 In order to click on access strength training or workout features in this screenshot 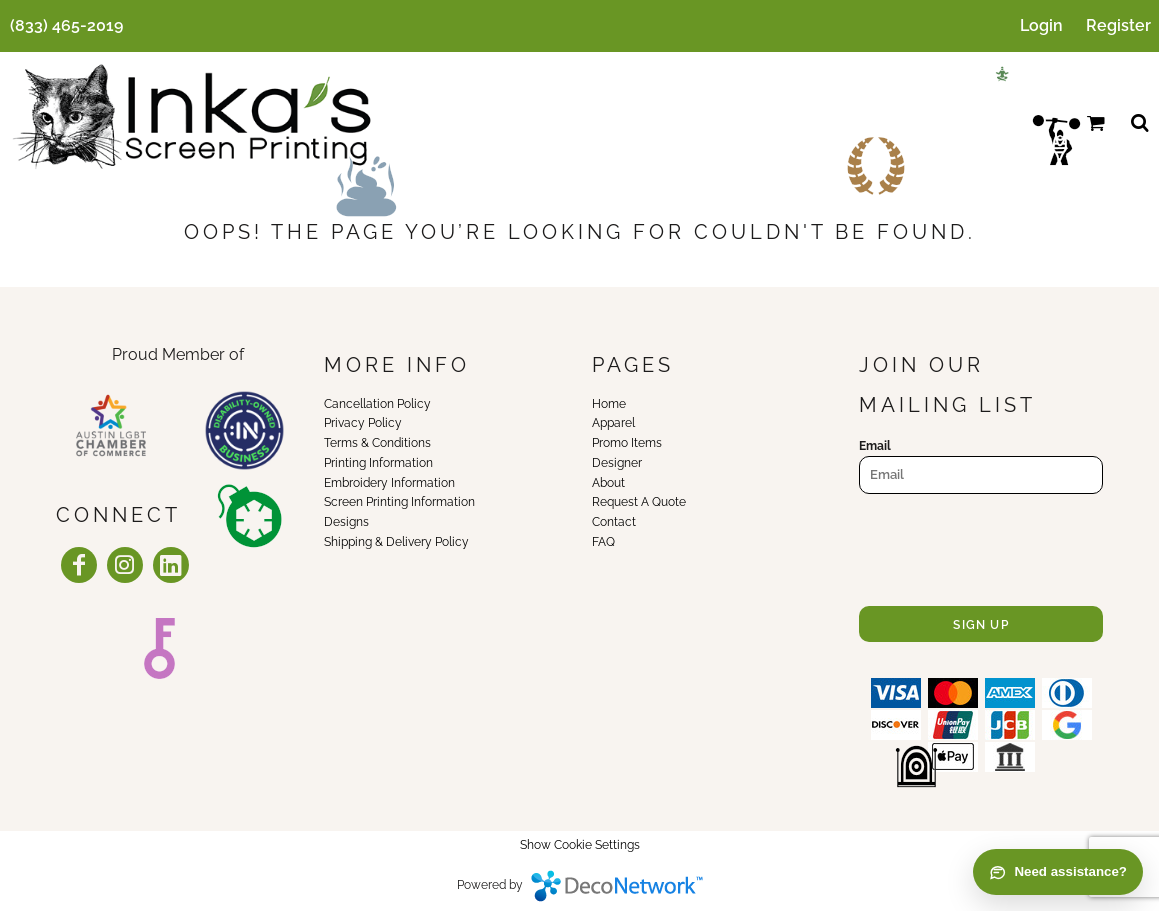, I will do `click(1056, 139)`.